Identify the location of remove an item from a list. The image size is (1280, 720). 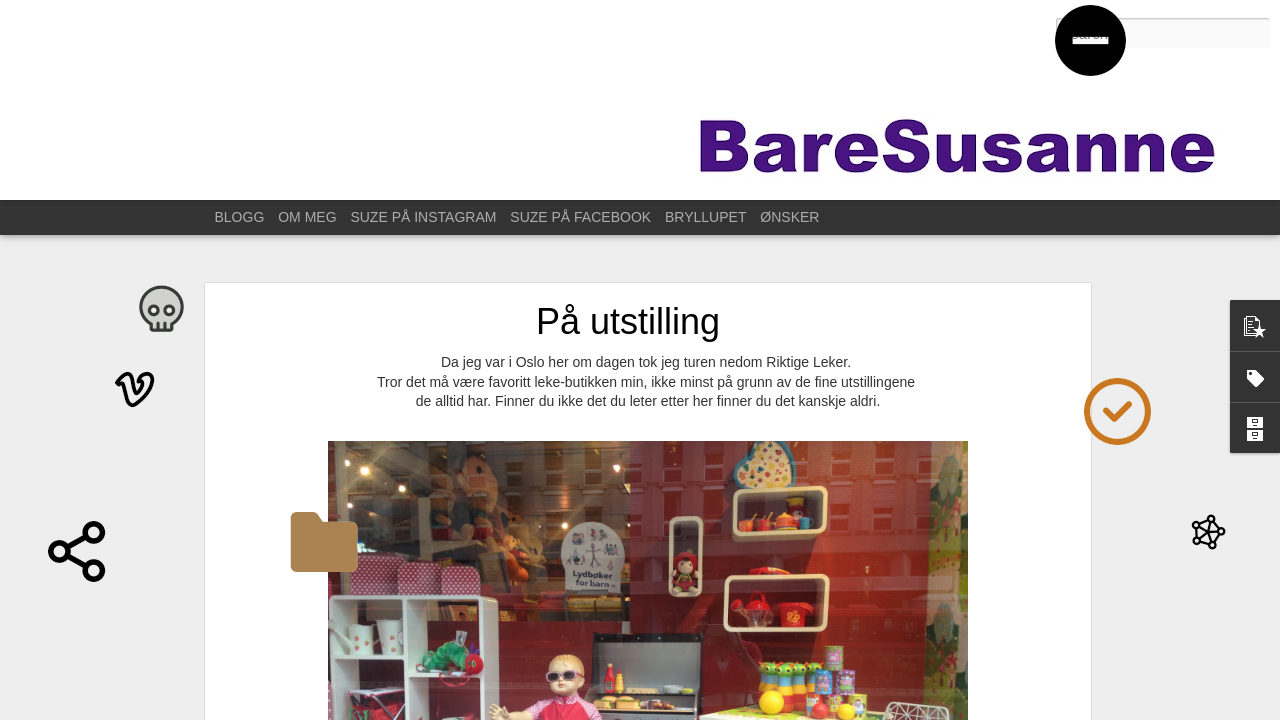
(1090, 40).